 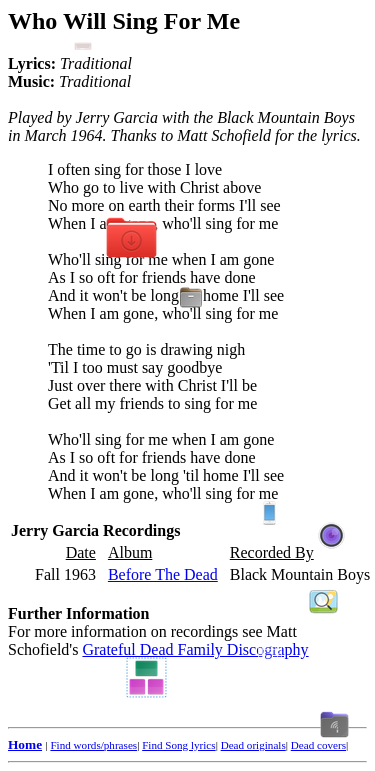 I want to click on connect or sync a white iPhone device, so click(x=269, y=512).